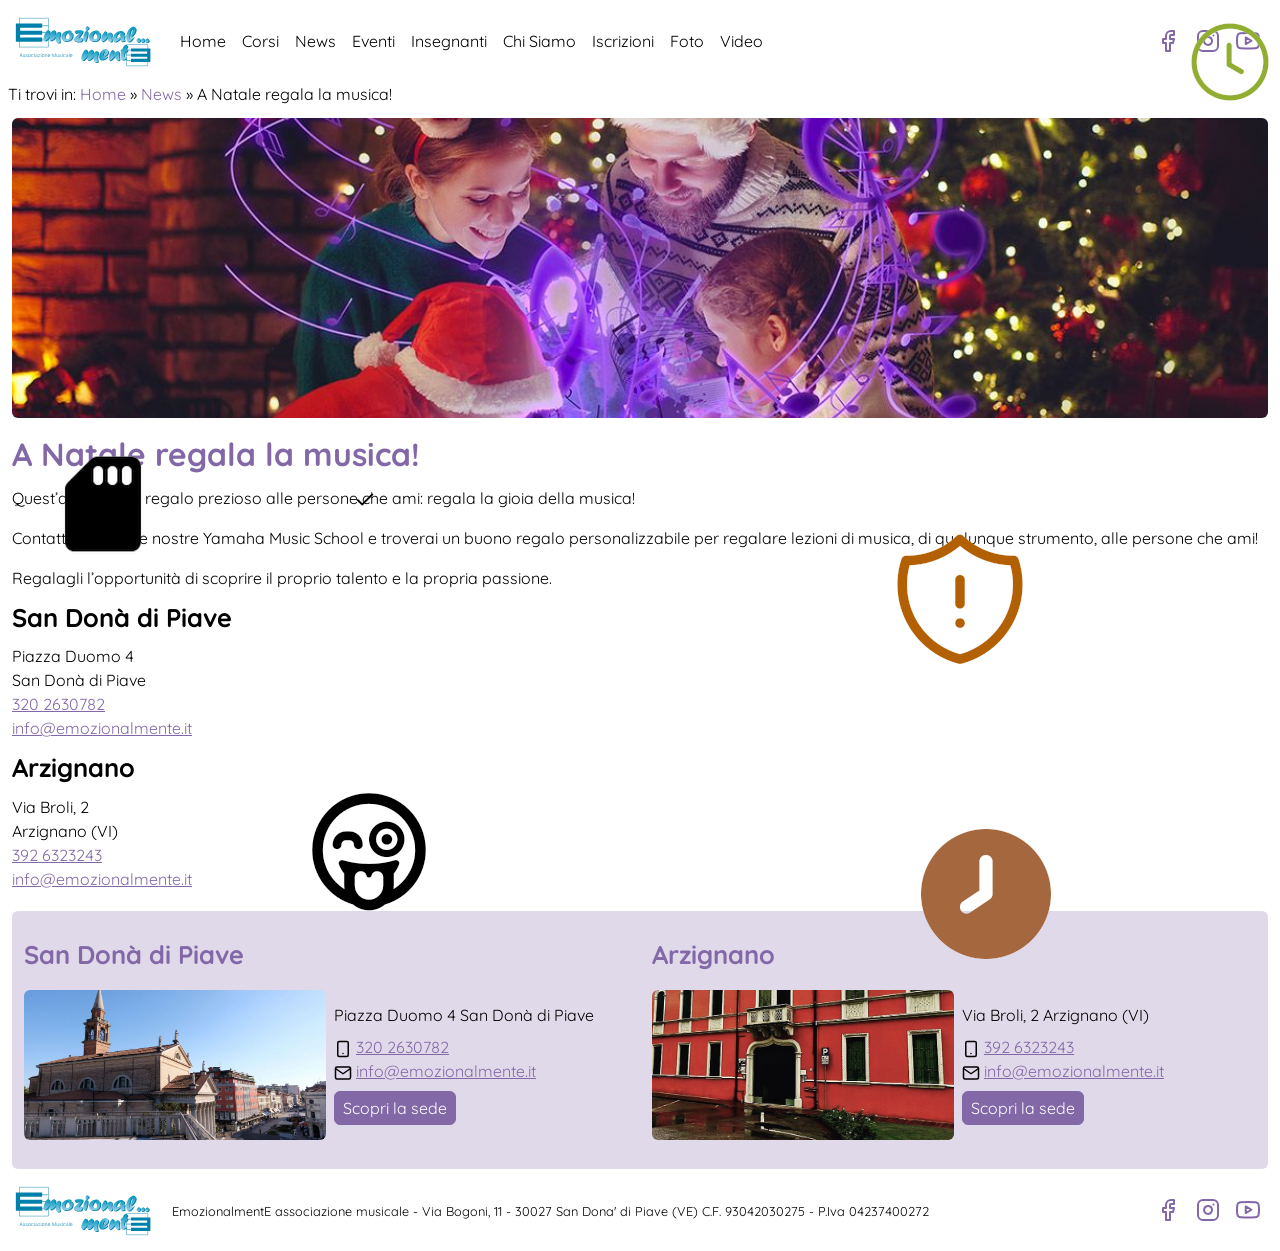  I want to click on confirm or submit an action, so click(365, 499).